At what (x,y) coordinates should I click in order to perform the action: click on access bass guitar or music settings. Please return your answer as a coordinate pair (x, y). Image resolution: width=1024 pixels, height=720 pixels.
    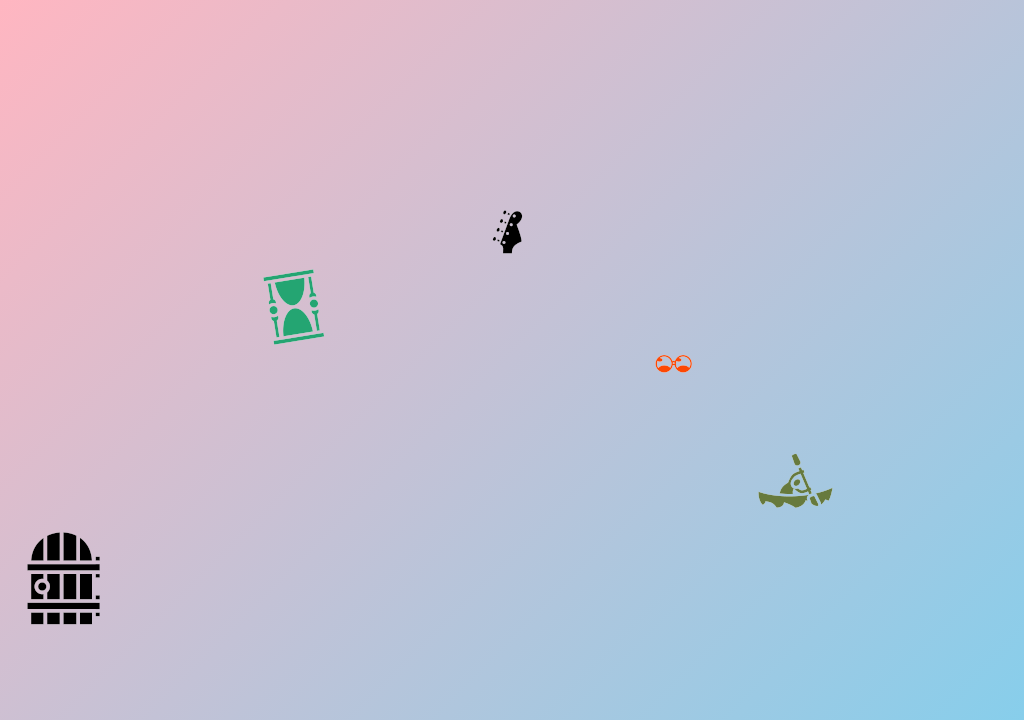
    Looking at the image, I should click on (507, 231).